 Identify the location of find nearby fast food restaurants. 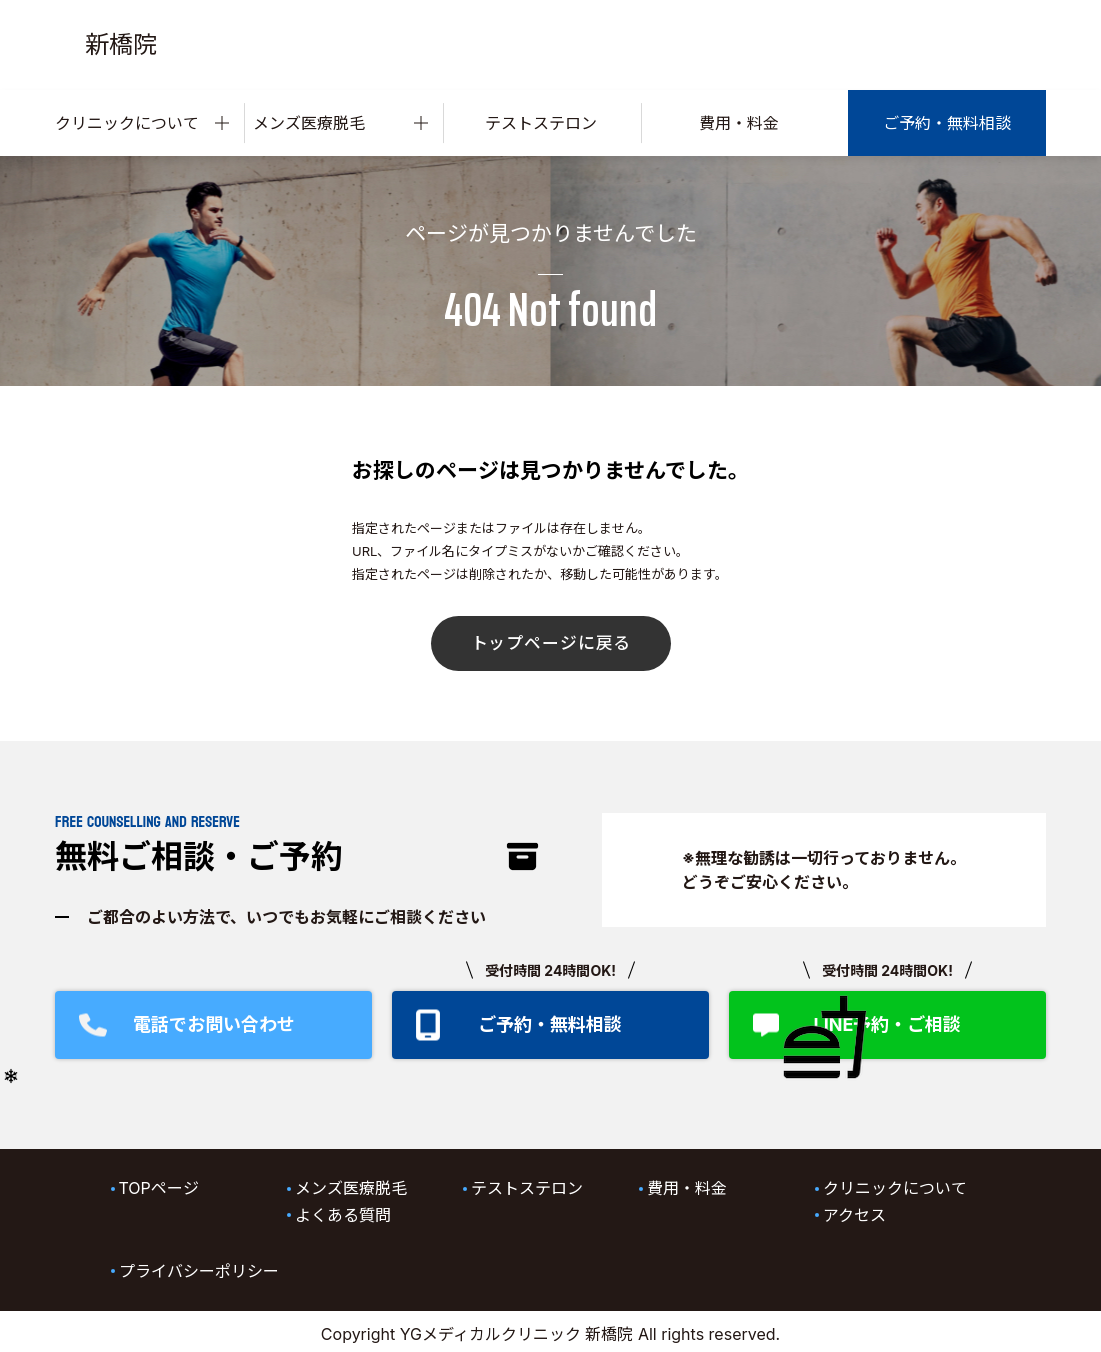
(825, 1037).